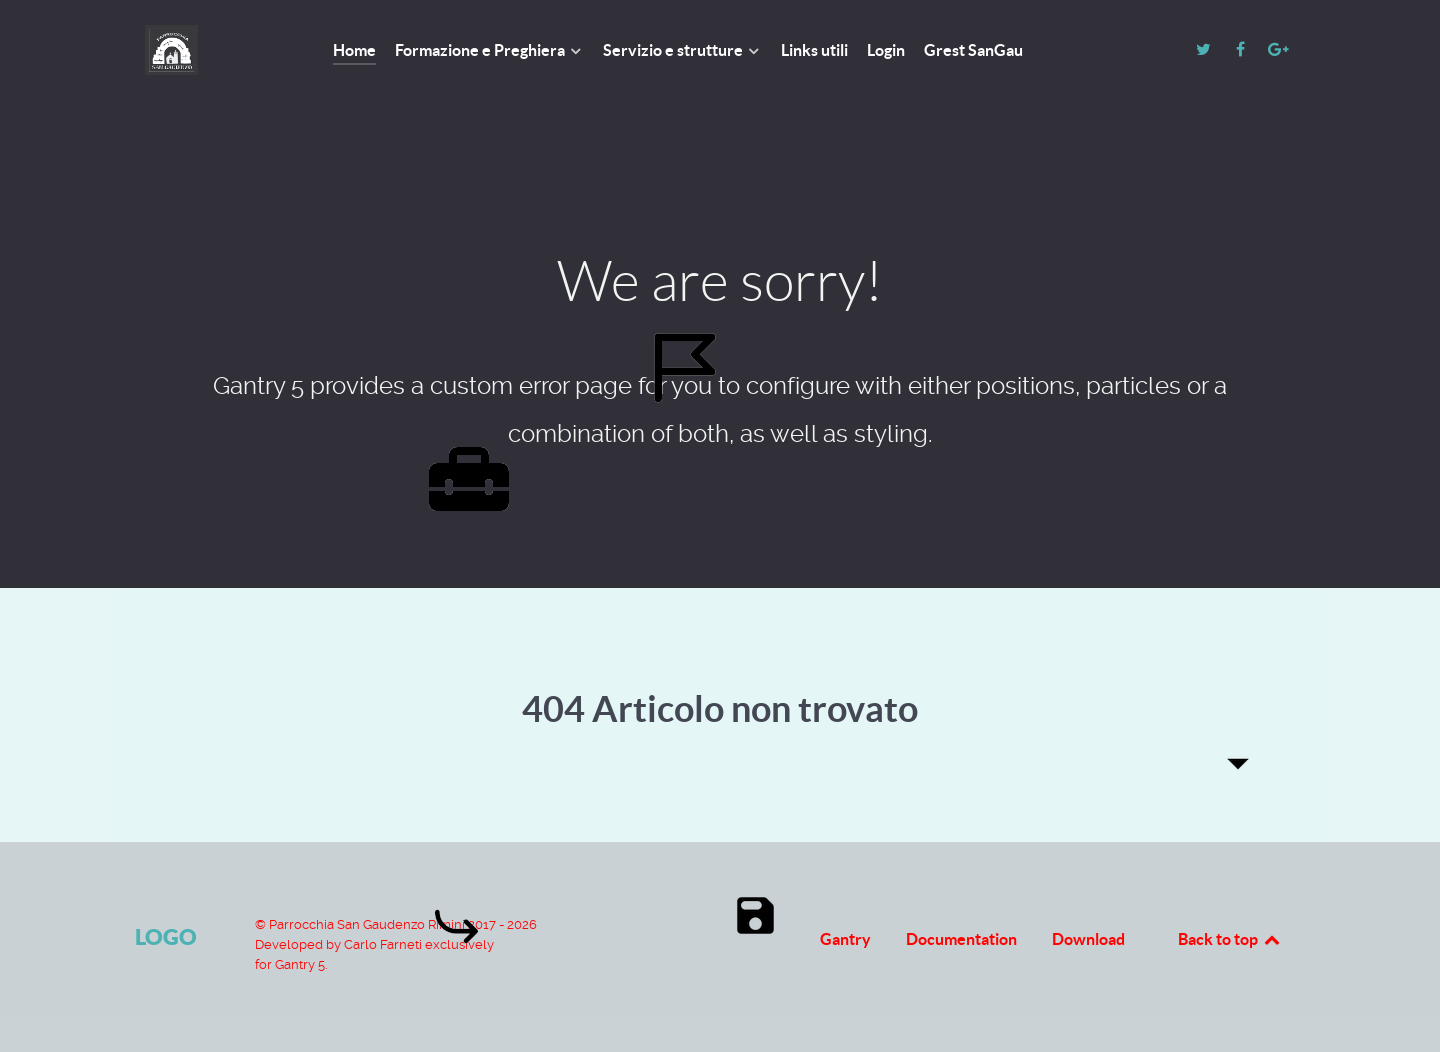 This screenshot has height=1052, width=1440. What do you see at coordinates (685, 364) in the screenshot?
I see `flag an item for review or attention` at bounding box center [685, 364].